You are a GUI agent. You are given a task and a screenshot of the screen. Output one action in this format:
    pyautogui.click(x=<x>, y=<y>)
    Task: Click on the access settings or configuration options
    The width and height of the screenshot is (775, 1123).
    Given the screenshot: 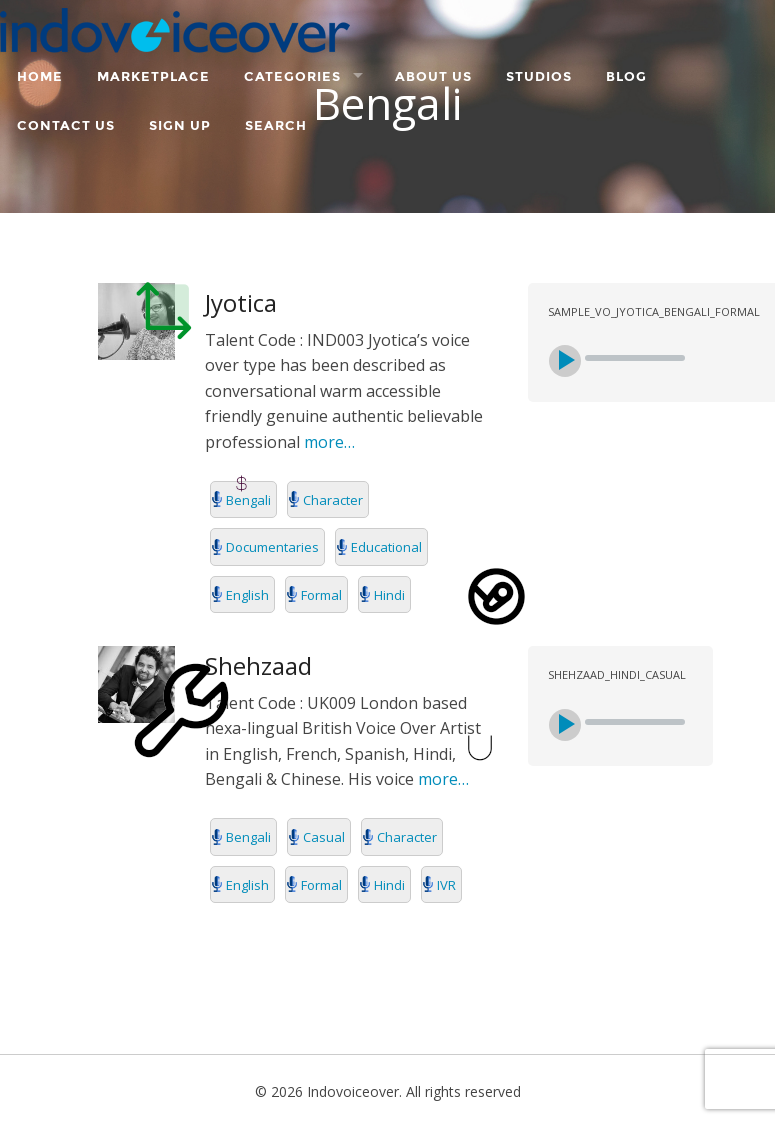 What is the action you would take?
    pyautogui.click(x=181, y=710)
    